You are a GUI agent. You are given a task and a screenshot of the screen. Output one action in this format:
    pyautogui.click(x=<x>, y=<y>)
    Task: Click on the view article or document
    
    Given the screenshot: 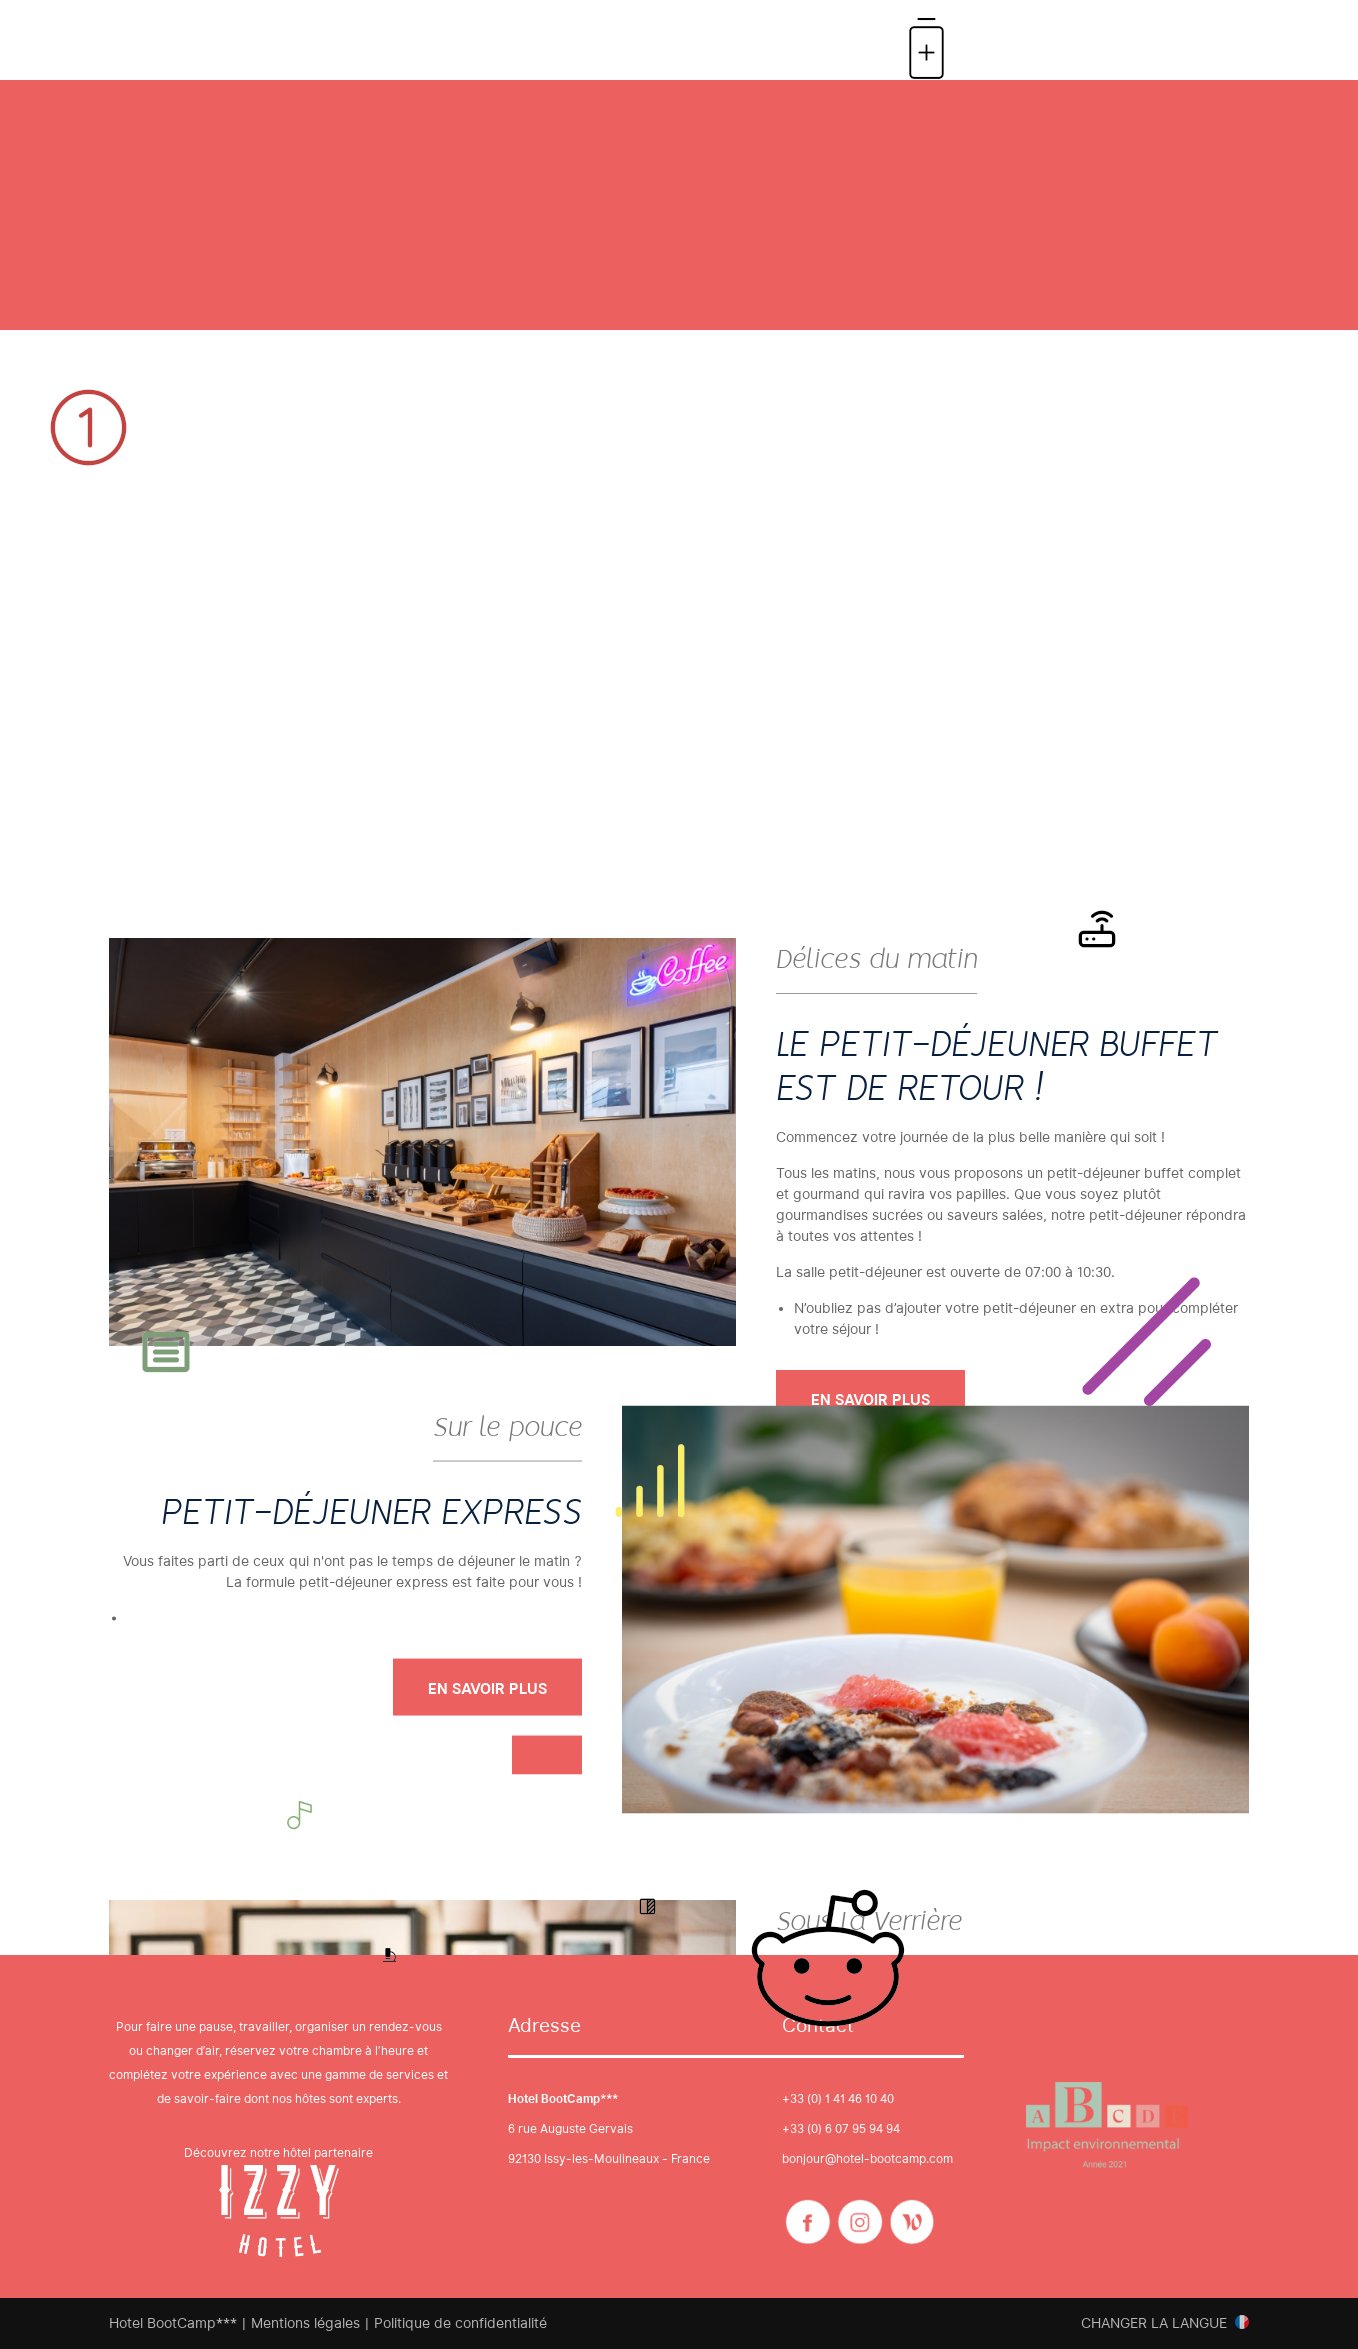 What is the action you would take?
    pyautogui.click(x=166, y=1352)
    